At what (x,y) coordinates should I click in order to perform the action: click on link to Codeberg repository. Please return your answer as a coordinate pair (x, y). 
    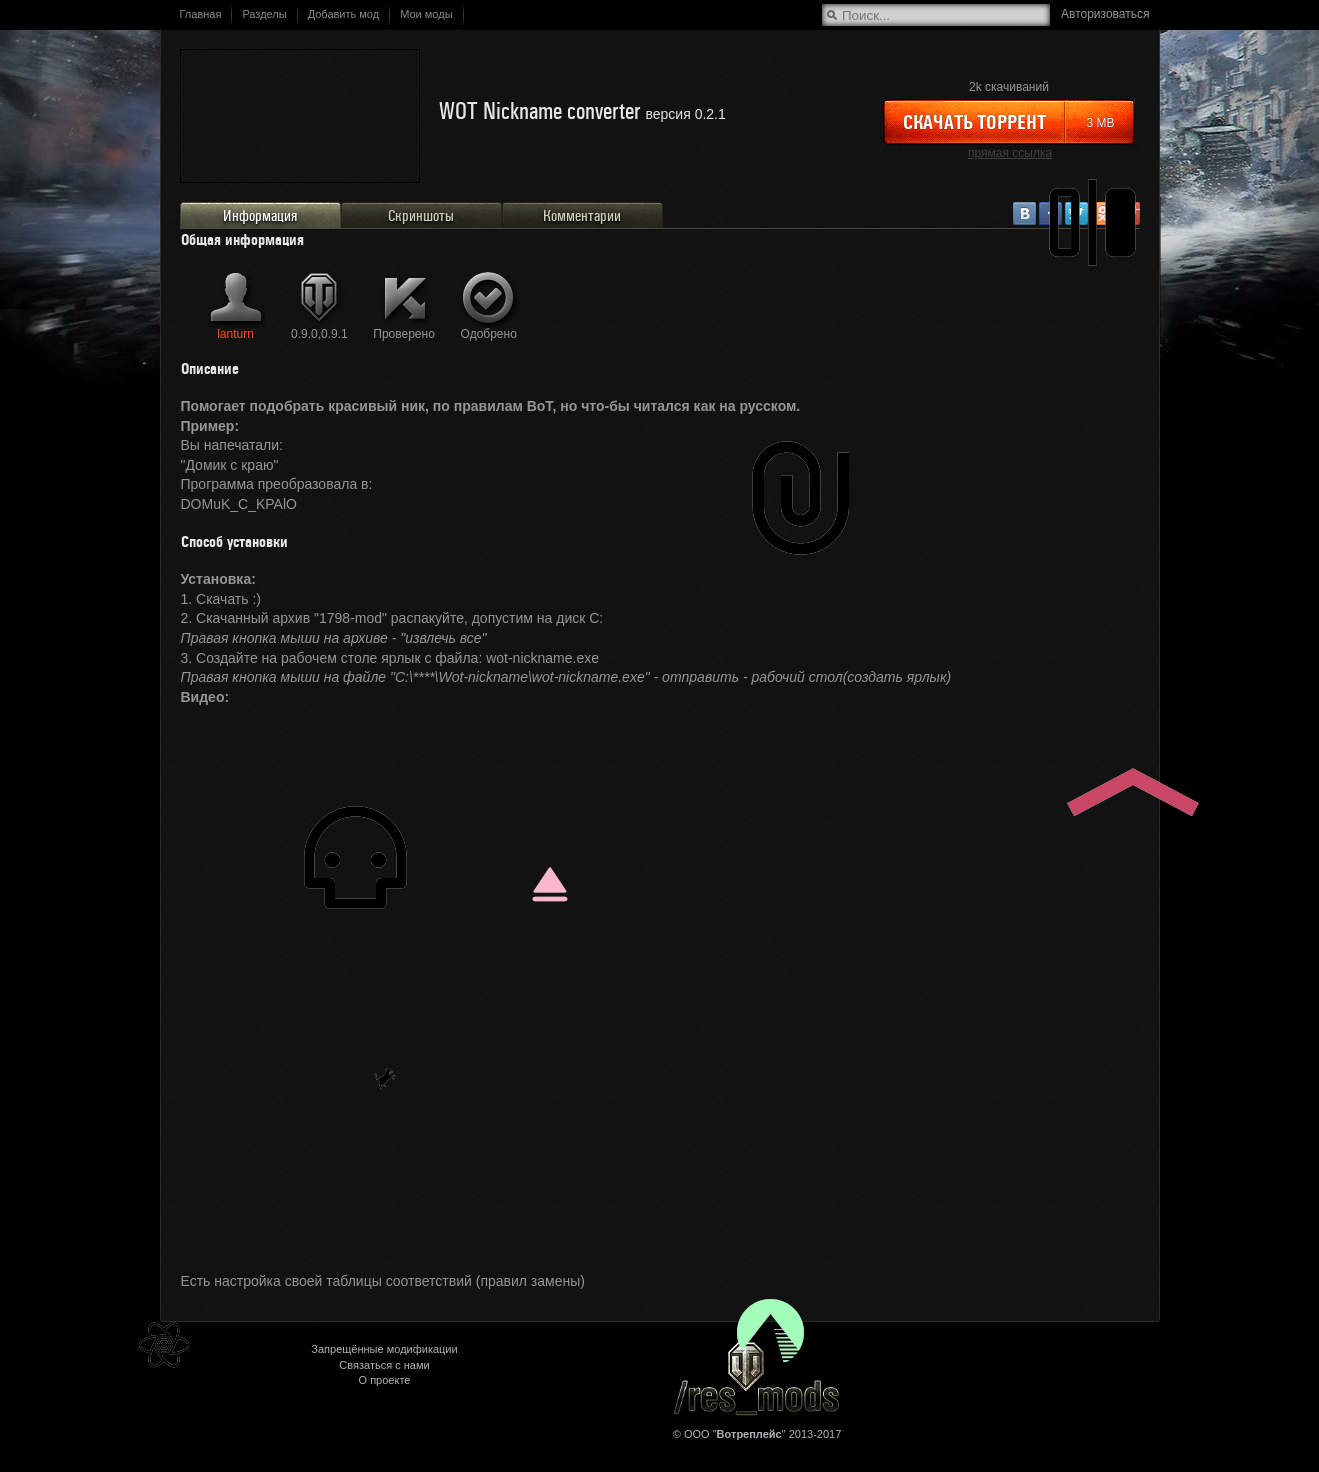
    Looking at the image, I should click on (770, 1330).